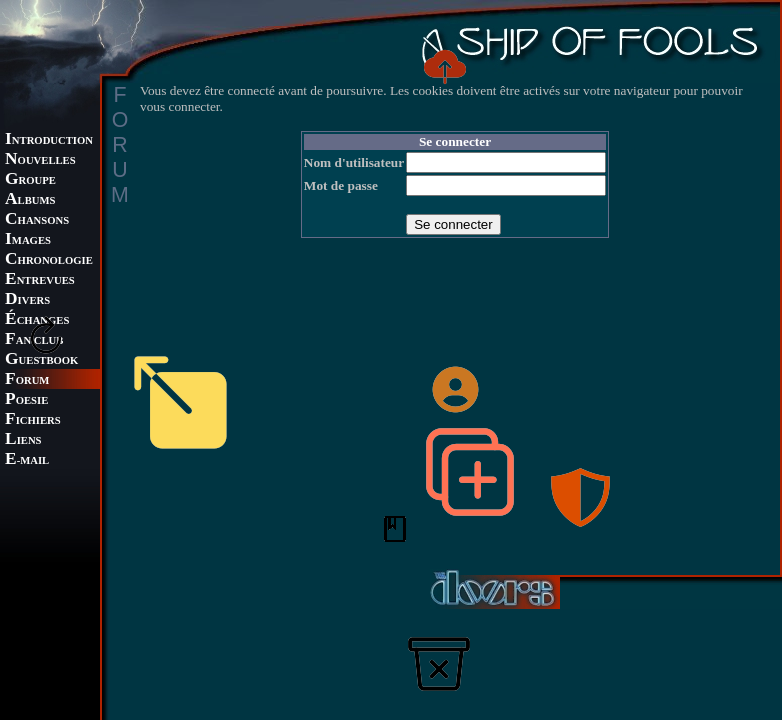  What do you see at coordinates (470, 472) in the screenshot?
I see `duplicate or copy an item` at bounding box center [470, 472].